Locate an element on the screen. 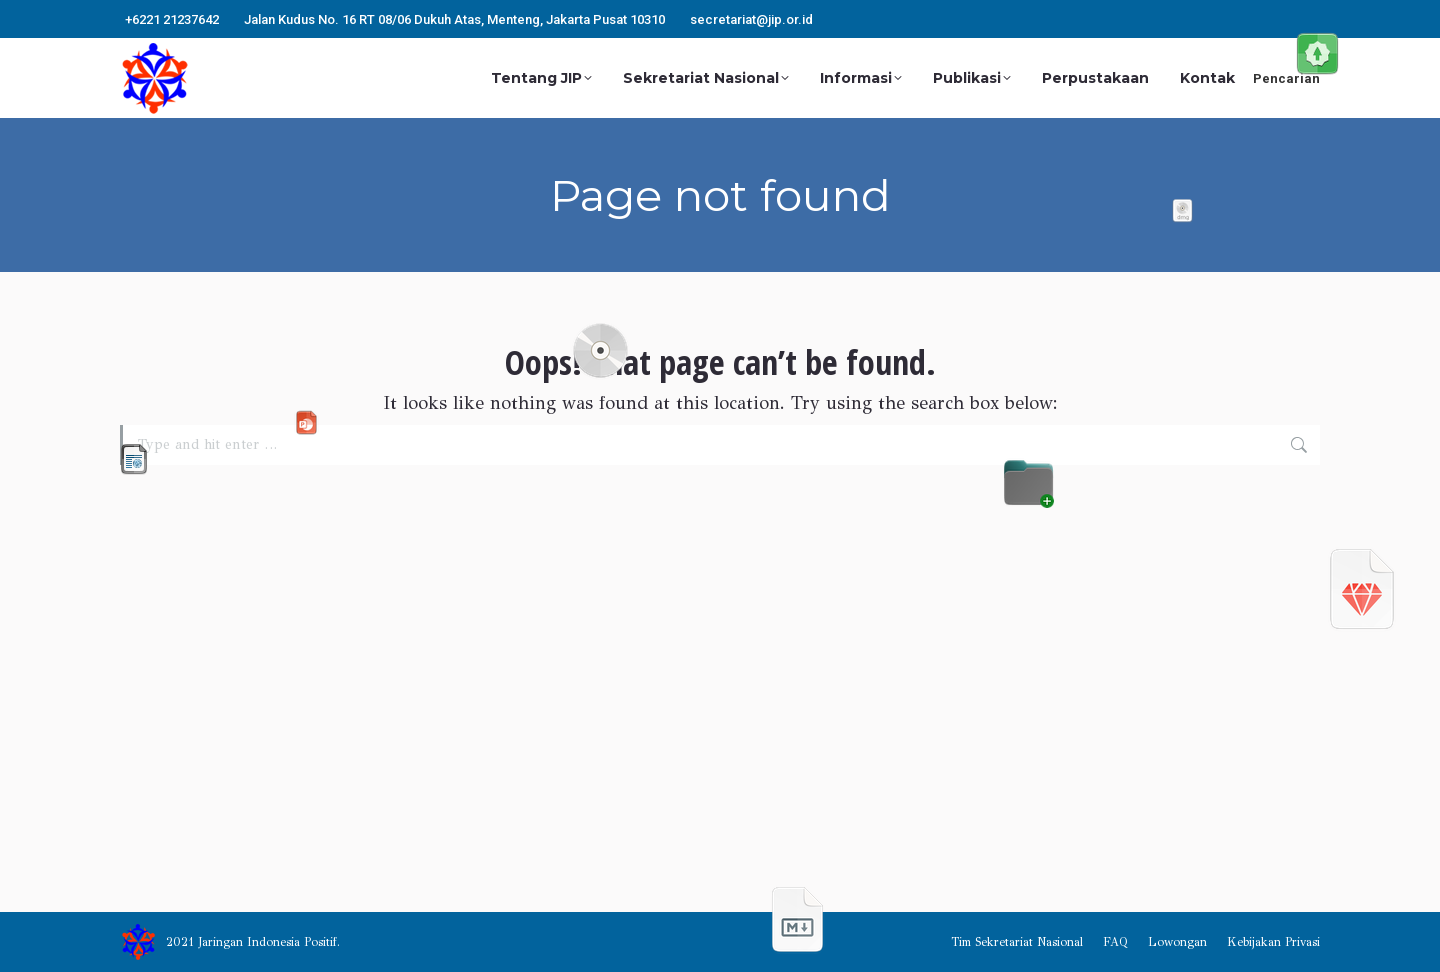 The width and height of the screenshot is (1440, 972). a ruby programming language source file is located at coordinates (1362, 589).